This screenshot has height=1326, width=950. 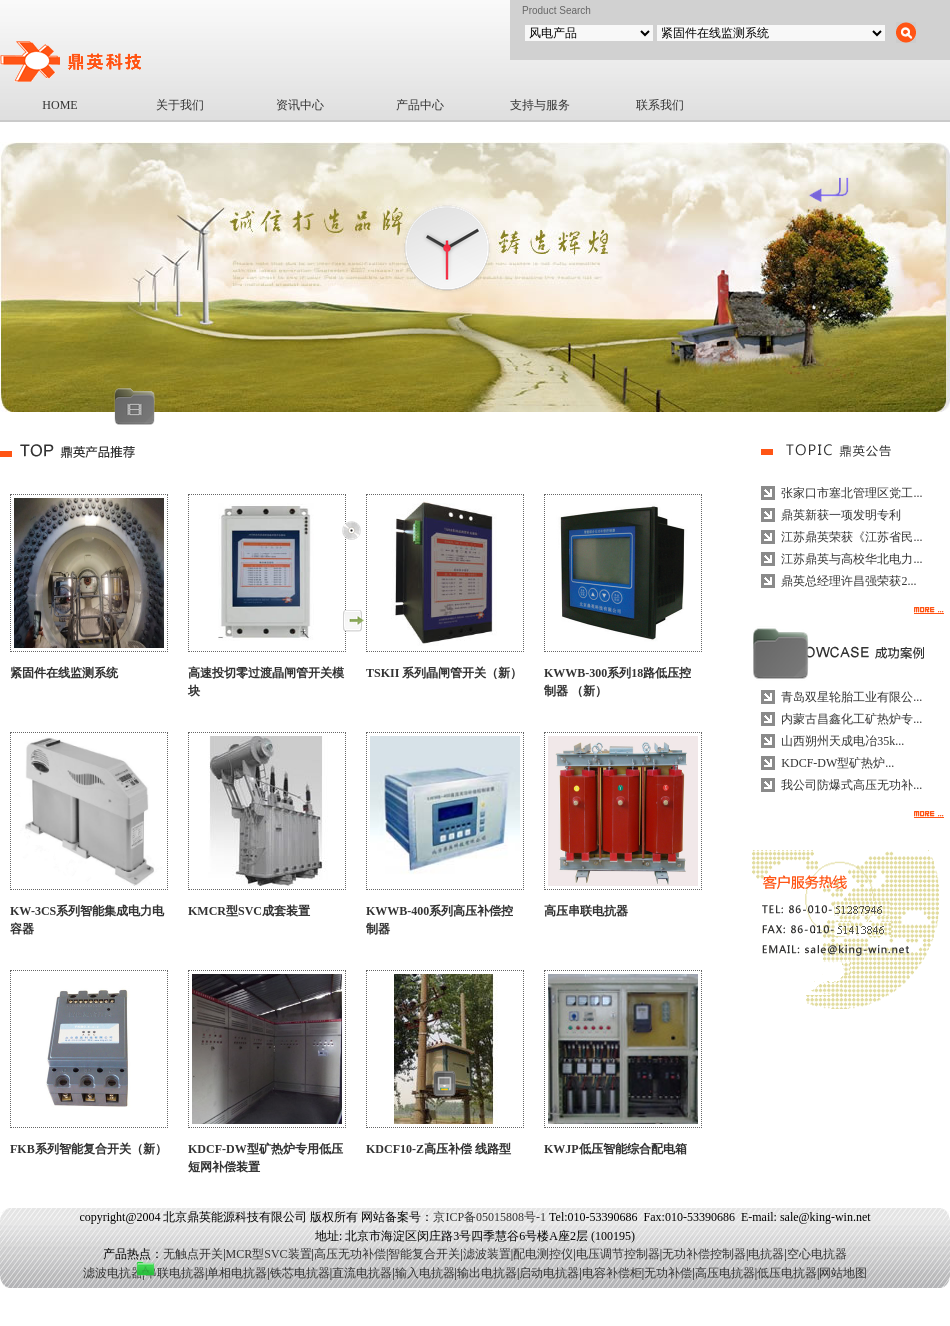 I want to click on nintendo ds rom file, so click(x=444, y=1083).